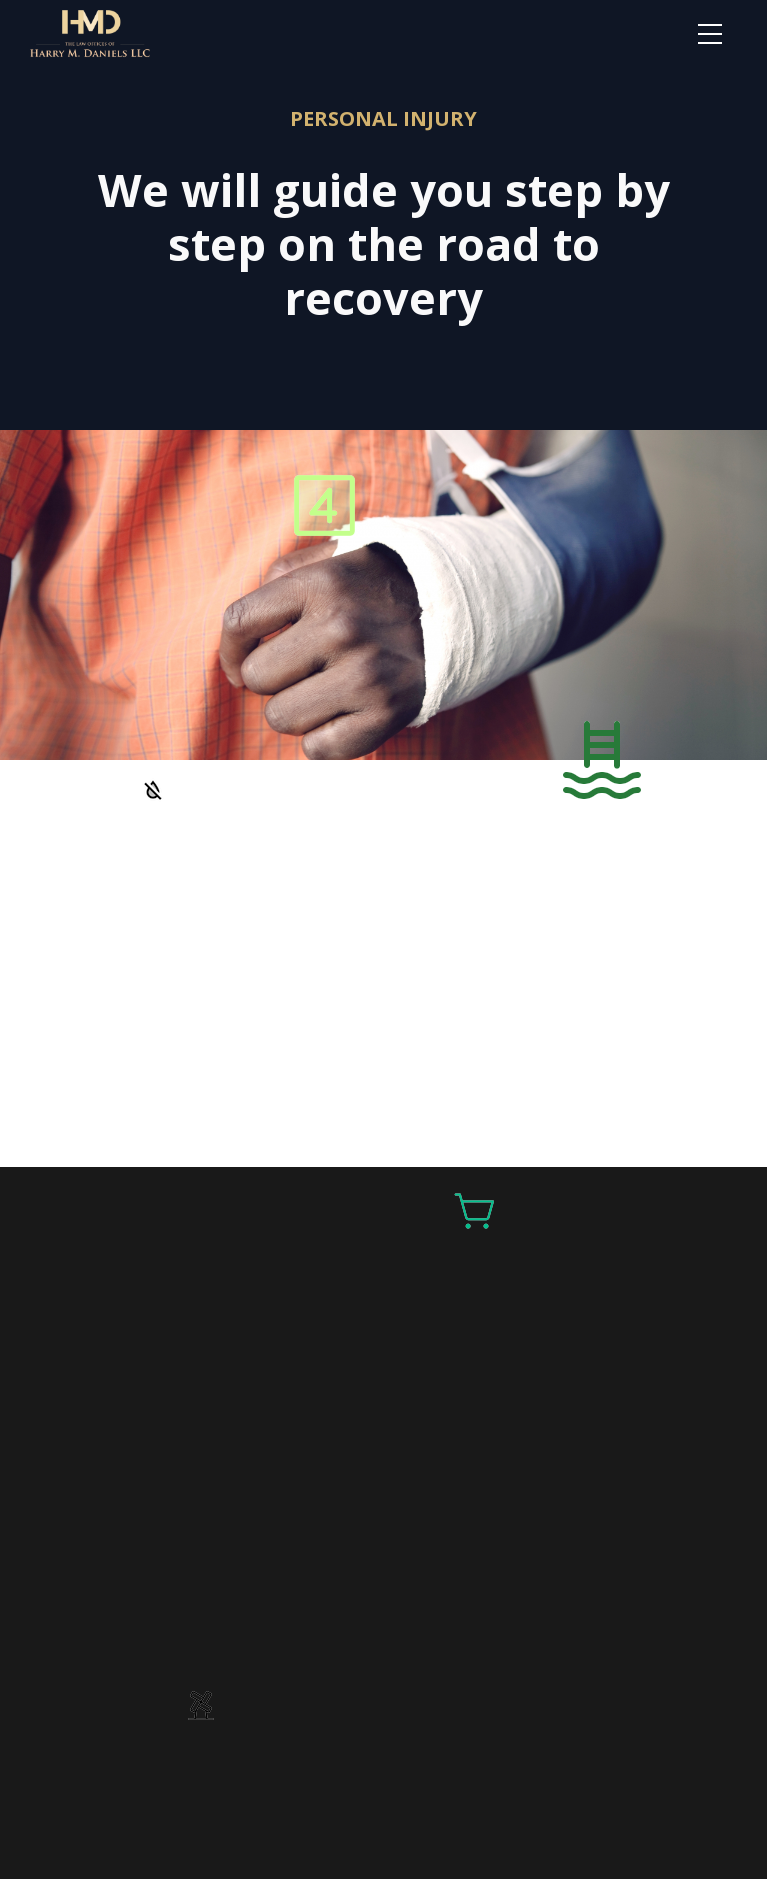  I want to click on reset text or fill color to default, so click(153, 790).